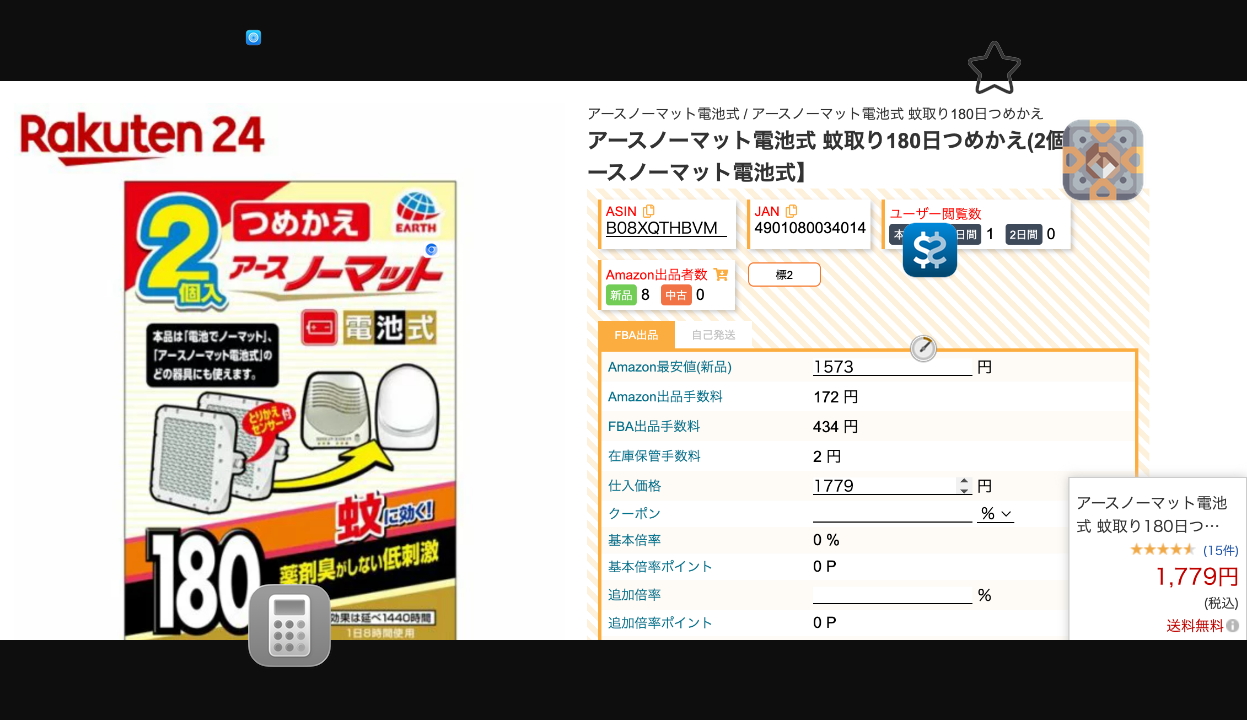 Image resolution: width=1247 pixels, height=720 pixels. What do you see at coordinates (289, 625) in the screenshot?
I see `open the calculator app` at bounding box center [289, 625].